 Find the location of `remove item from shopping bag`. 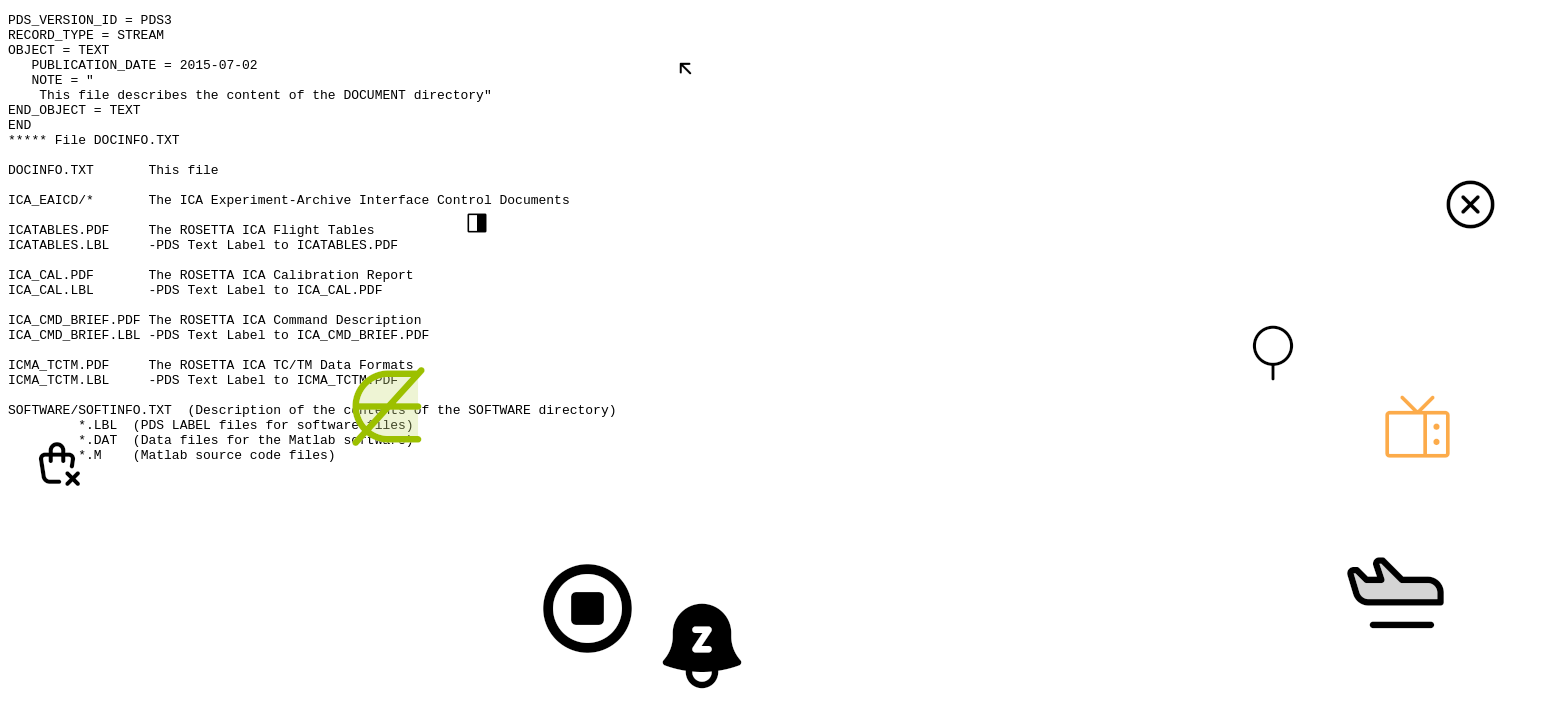

remove item from shopping bag is located at coordinates (57, 463).